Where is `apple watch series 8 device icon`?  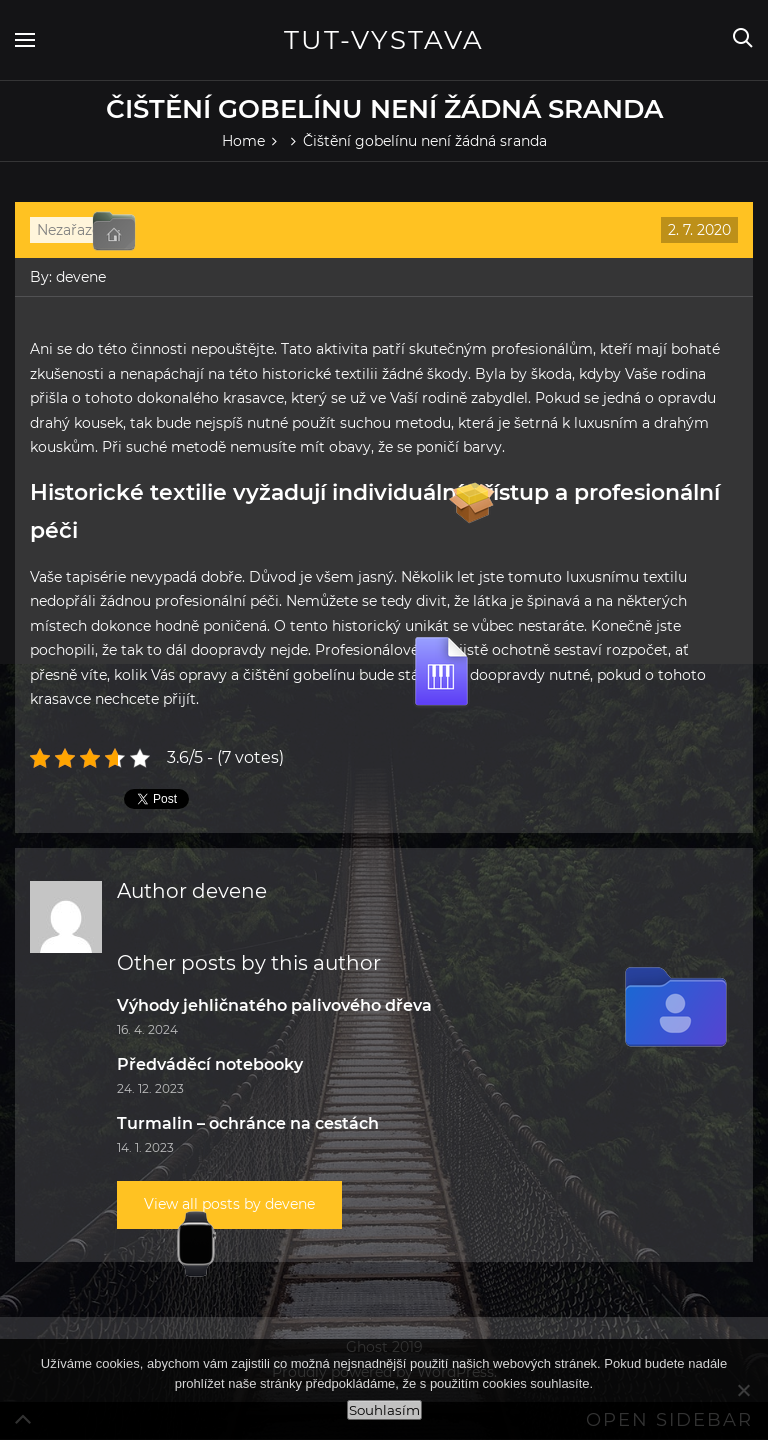
apple watch series 8 device icon is located at coordinates (196, 1244).